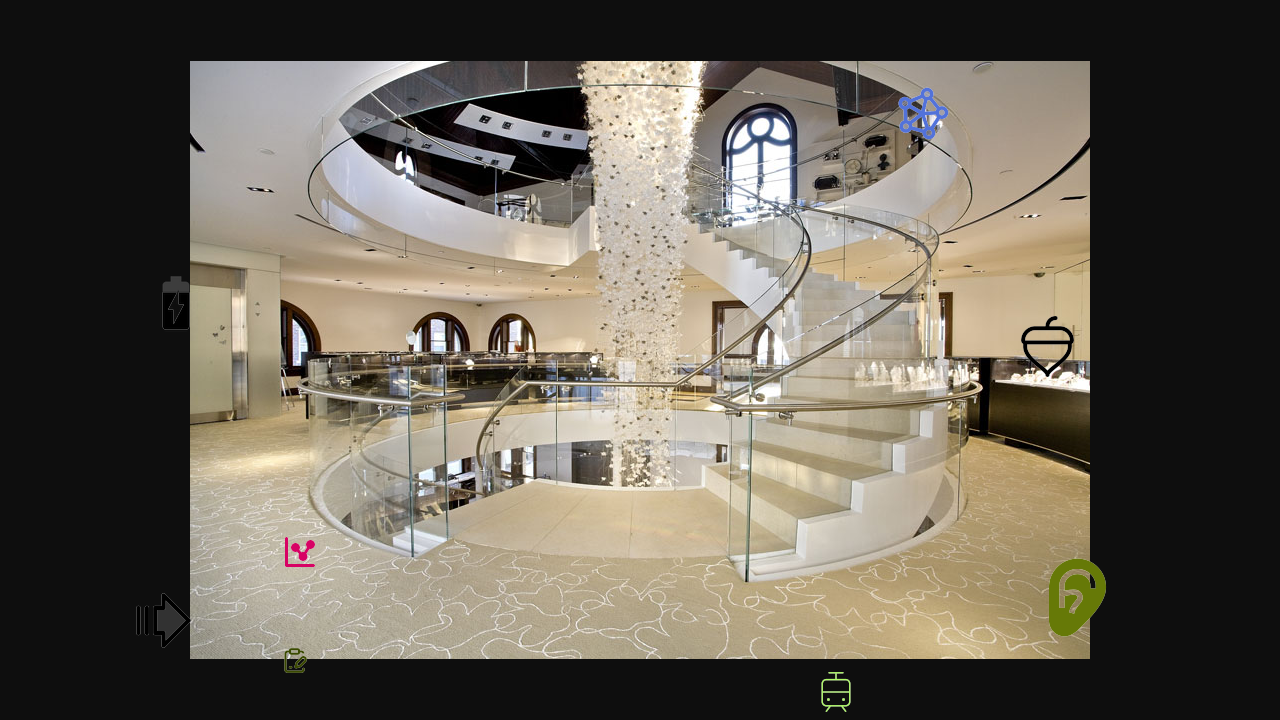 The height and width of the screenshot is (720, 1280). I want to click on accessibility settings for hearing options, so click(1077, 597).